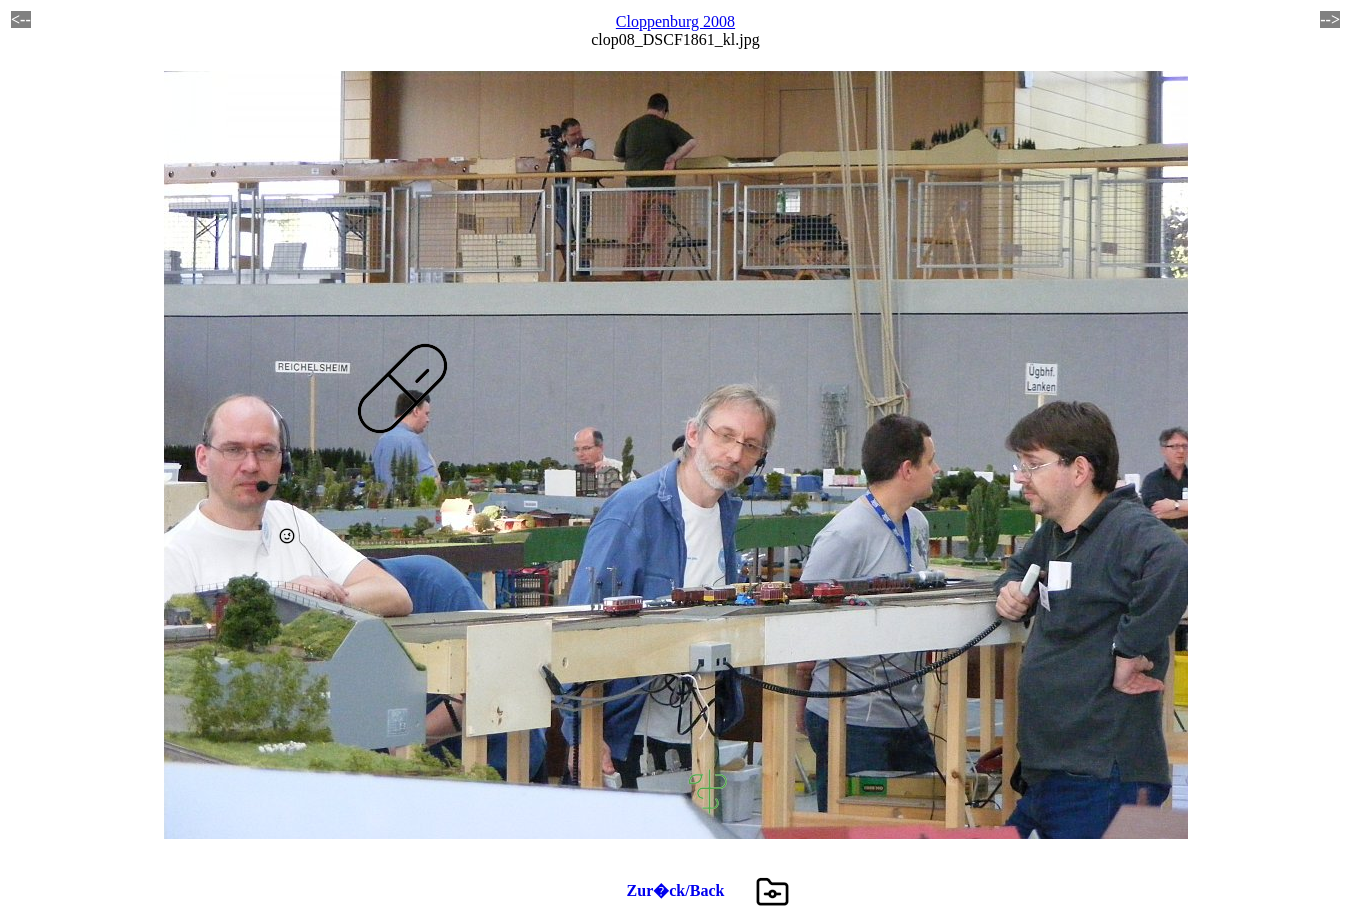 This screenshot has width=1351, height=922. Describe the element at coordinates (709, 791) in the screenshot. I see `access health or medical services` at that location.